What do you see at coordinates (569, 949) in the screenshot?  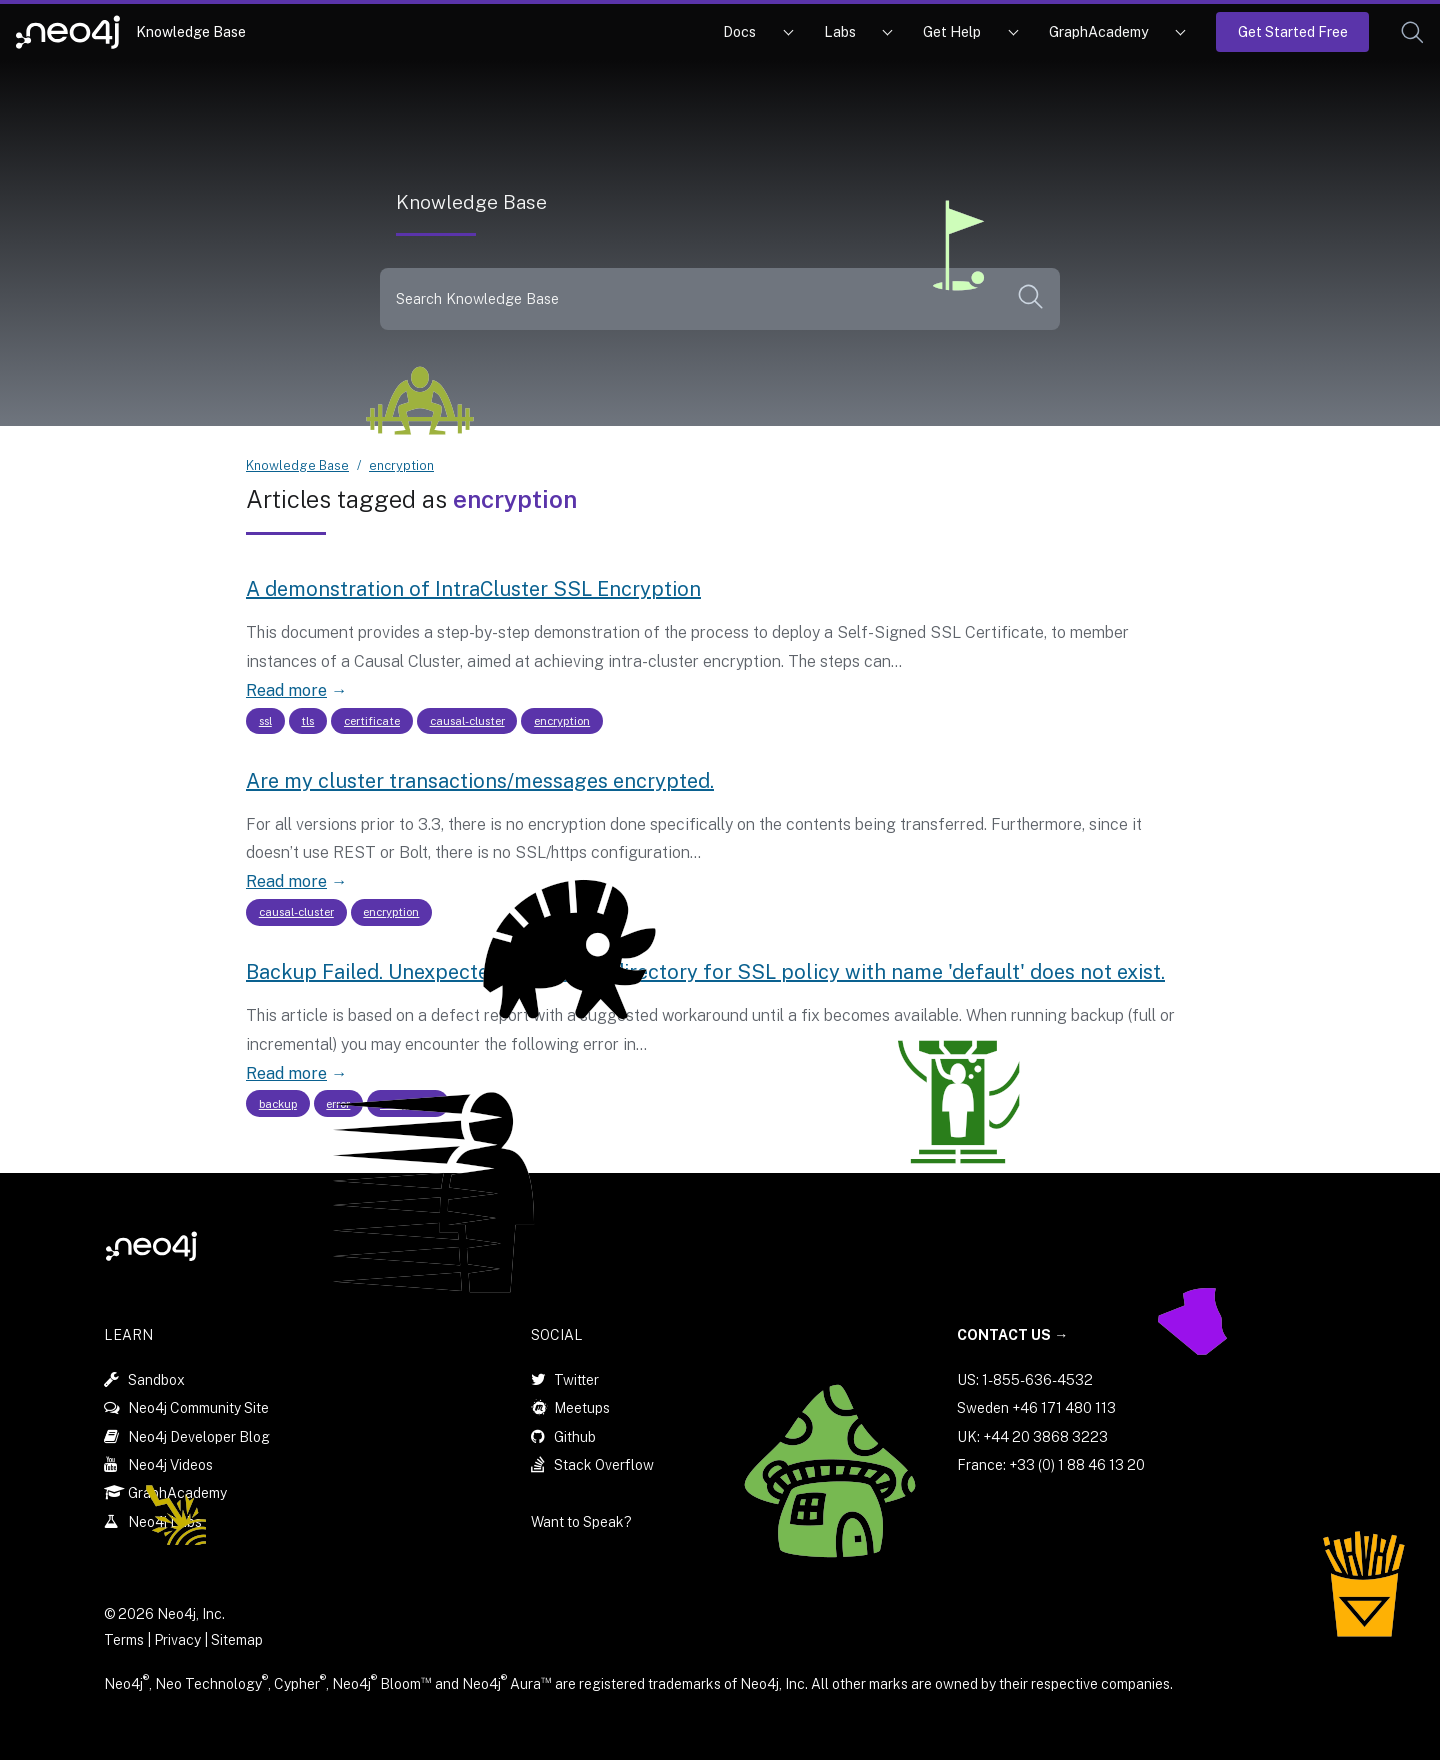 I see `select boar faction or clan emblem` at bounding box center [569, 949].